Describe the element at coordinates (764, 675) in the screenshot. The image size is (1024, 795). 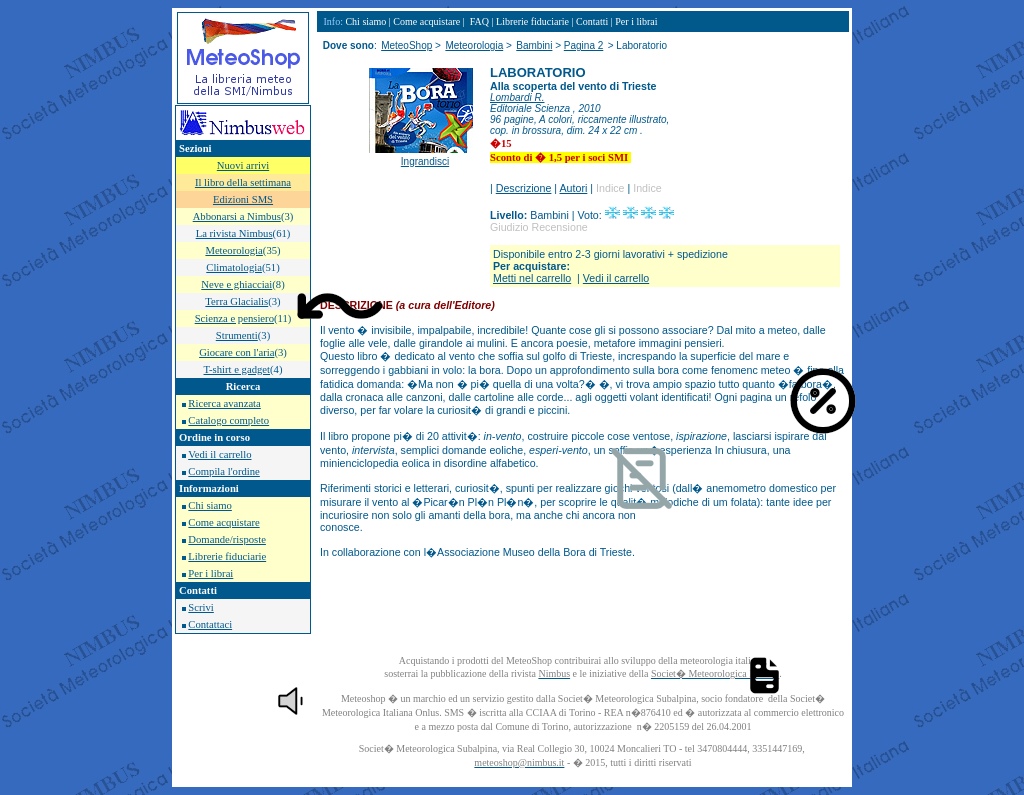
I see `view invoice or billing document` at that location.